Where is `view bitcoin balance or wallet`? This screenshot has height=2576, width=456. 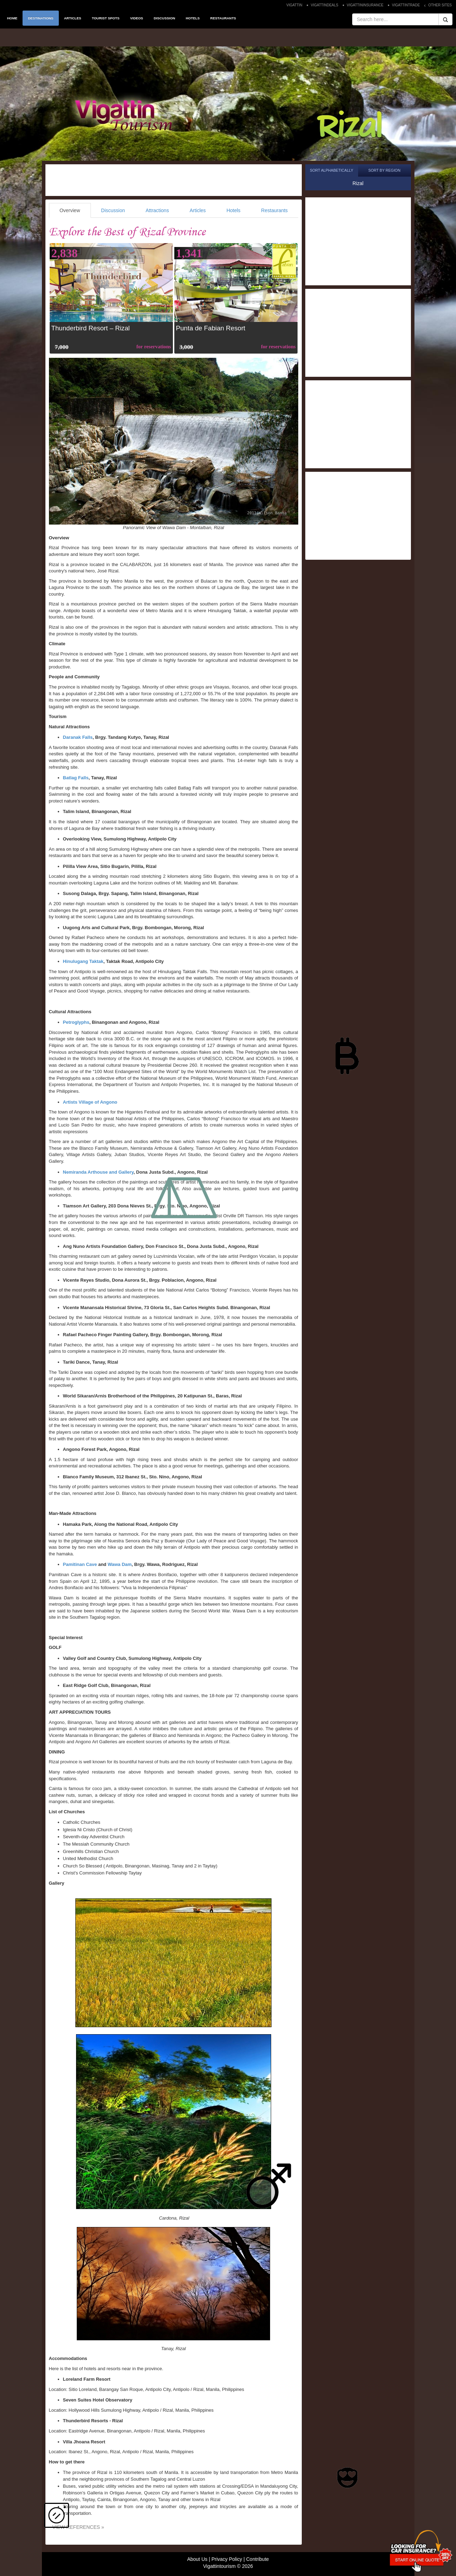 view bitcoin balance or wallet is located at coordinates (347, 1056).